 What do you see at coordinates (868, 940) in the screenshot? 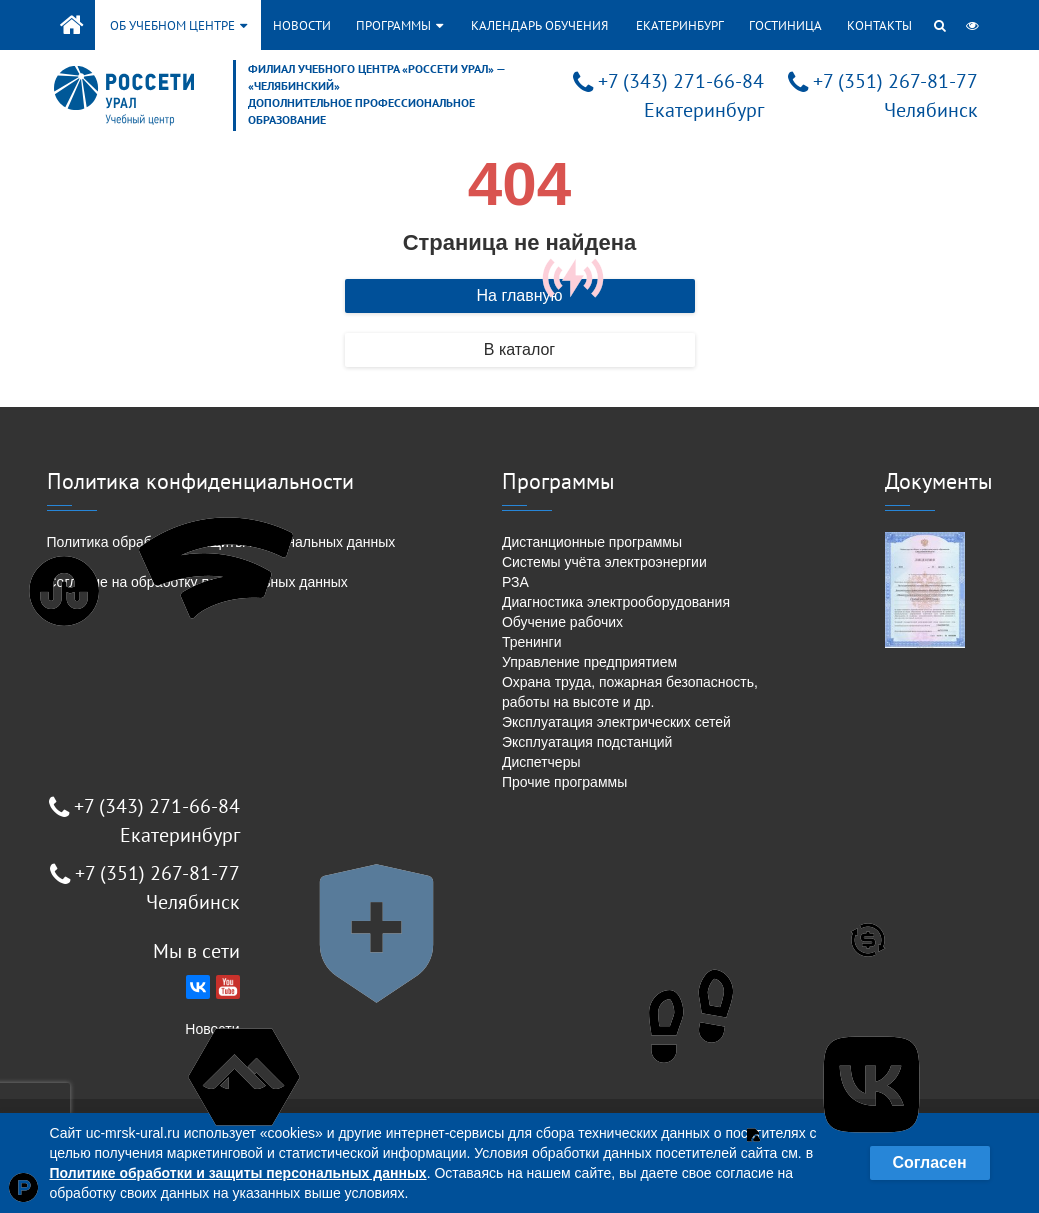
I see `currency exchange or conversion` at bounding box center [868, 940].